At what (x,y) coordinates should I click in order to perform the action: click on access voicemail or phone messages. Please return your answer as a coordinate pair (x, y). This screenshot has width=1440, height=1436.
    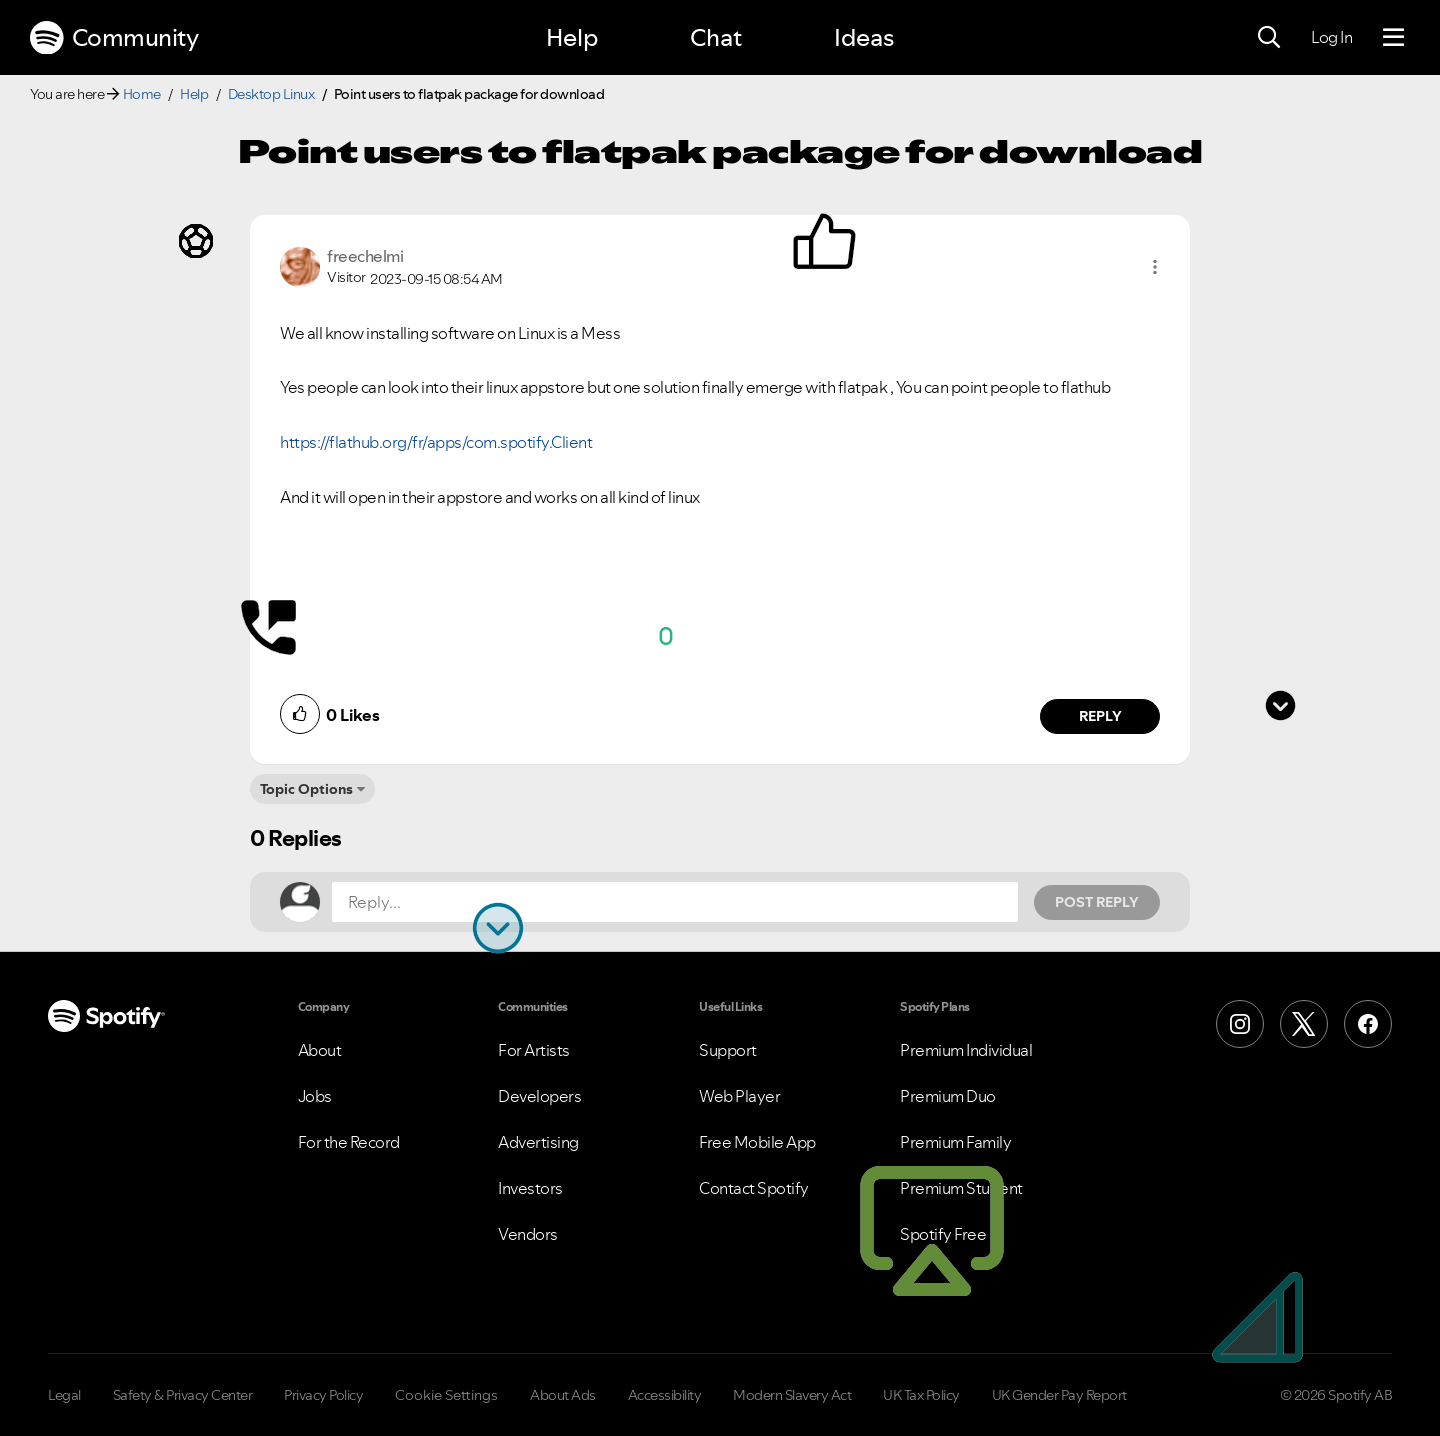
    Looking at the image, I should click on (268, 627).